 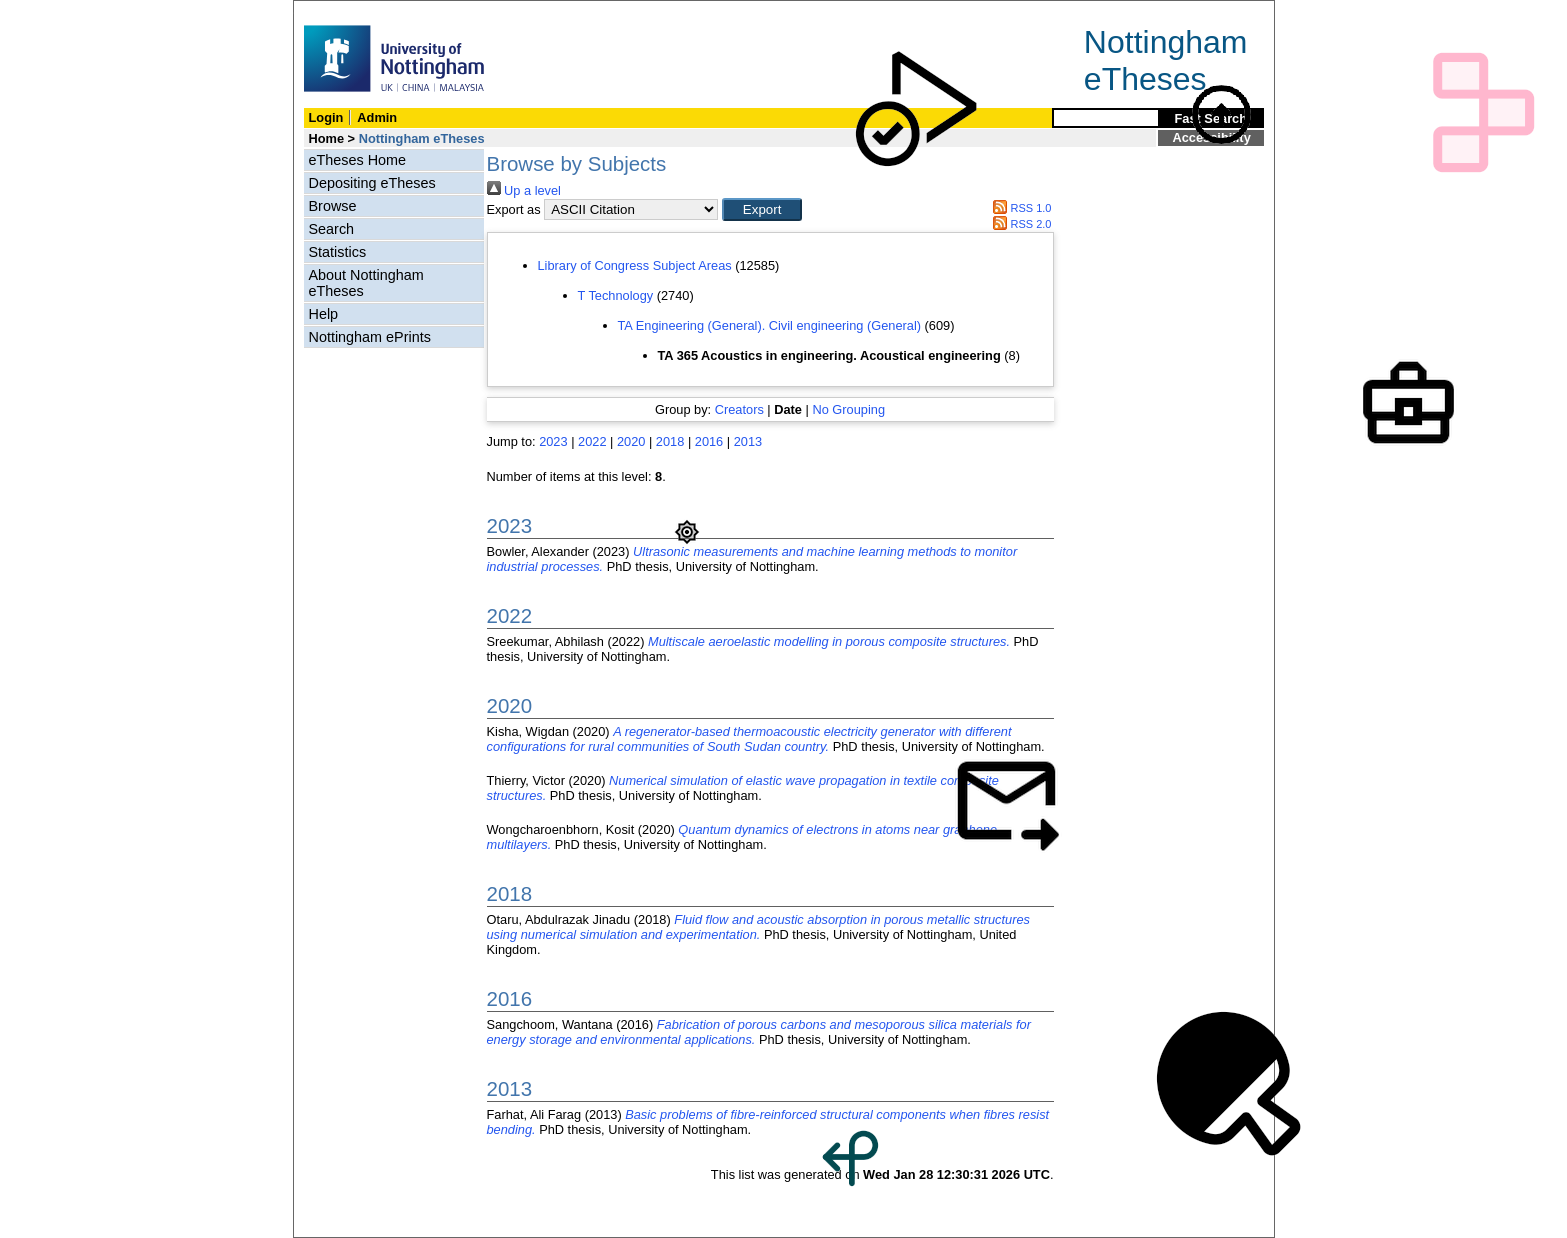 I want to click on upload a file or content, so click(x=1221, y=114).